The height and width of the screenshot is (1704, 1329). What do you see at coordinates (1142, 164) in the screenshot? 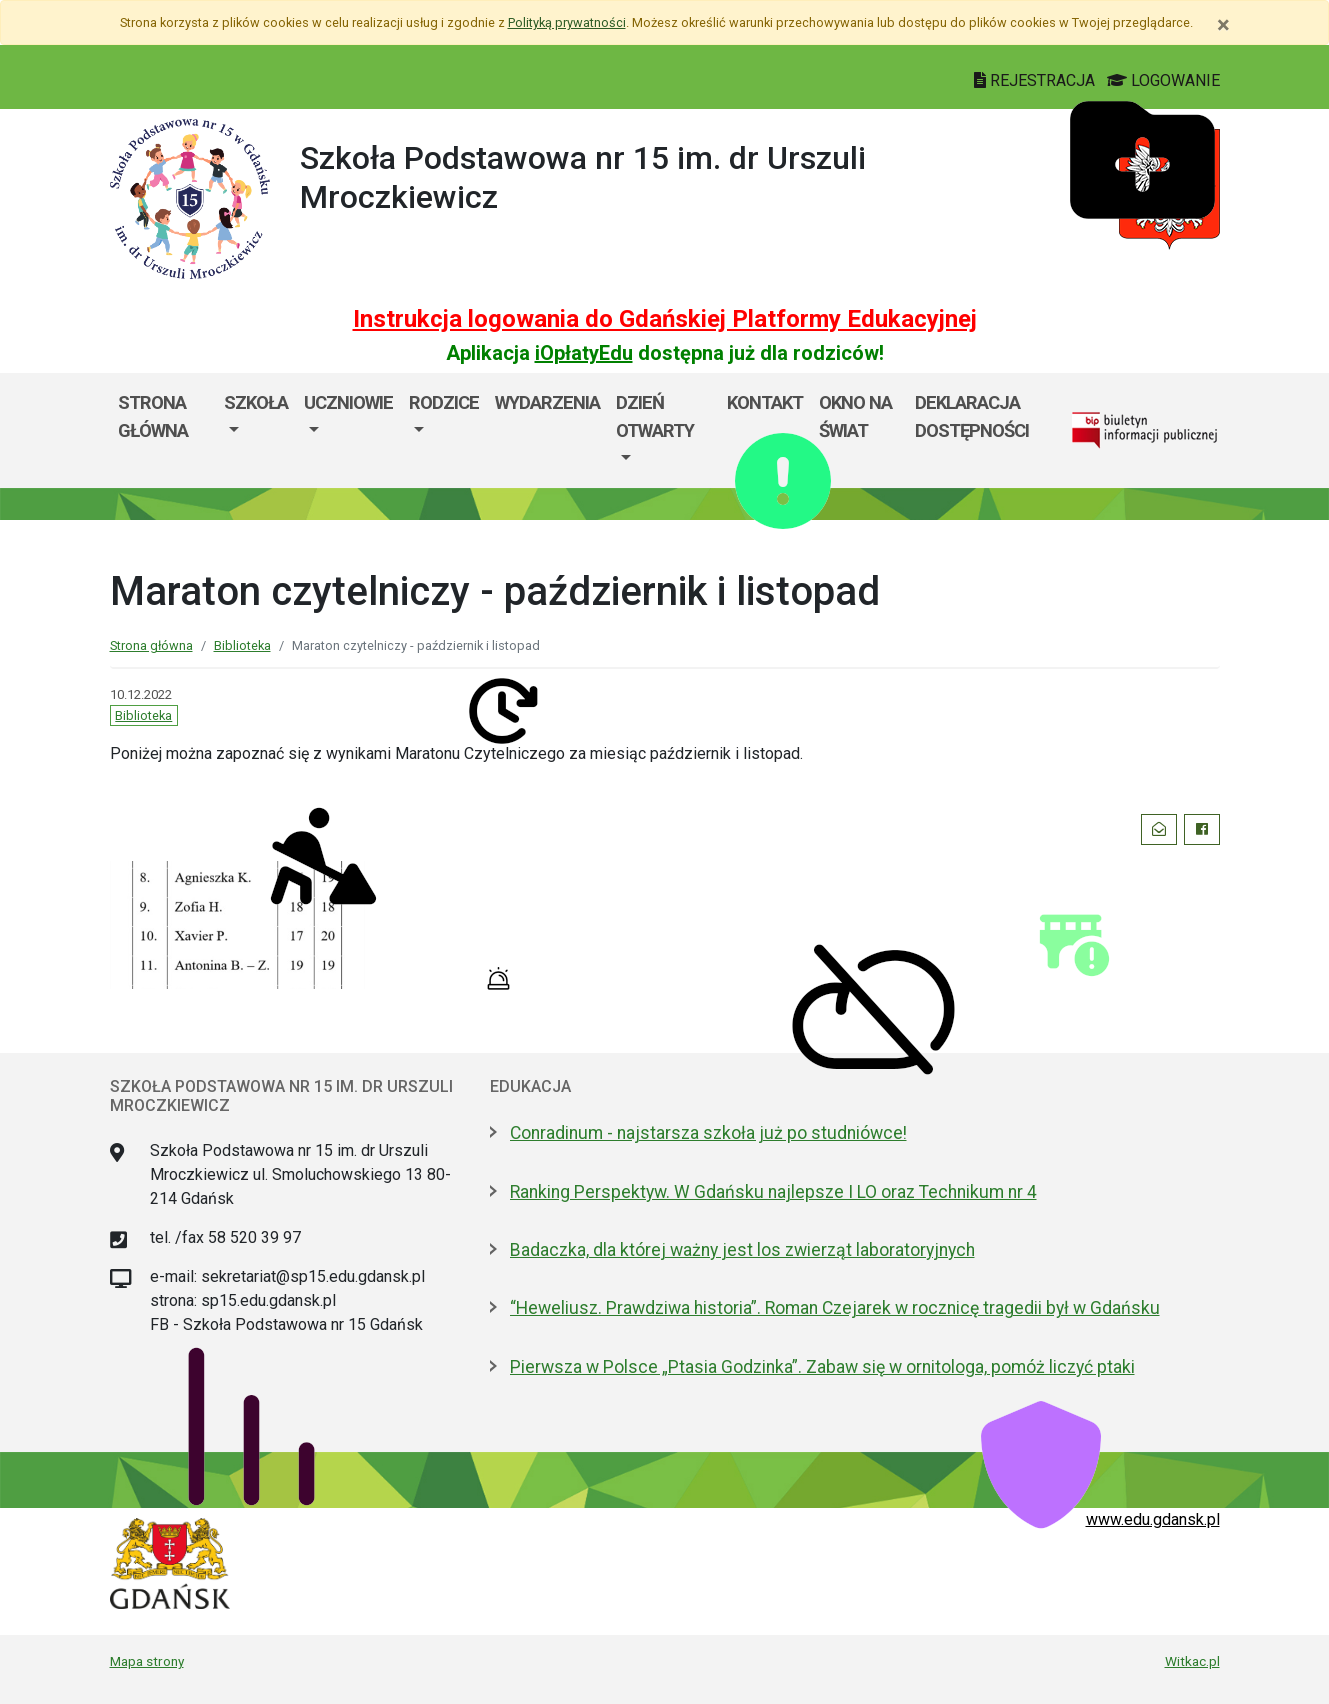
I see `create a new folder` at bounding box center [1142, 164].